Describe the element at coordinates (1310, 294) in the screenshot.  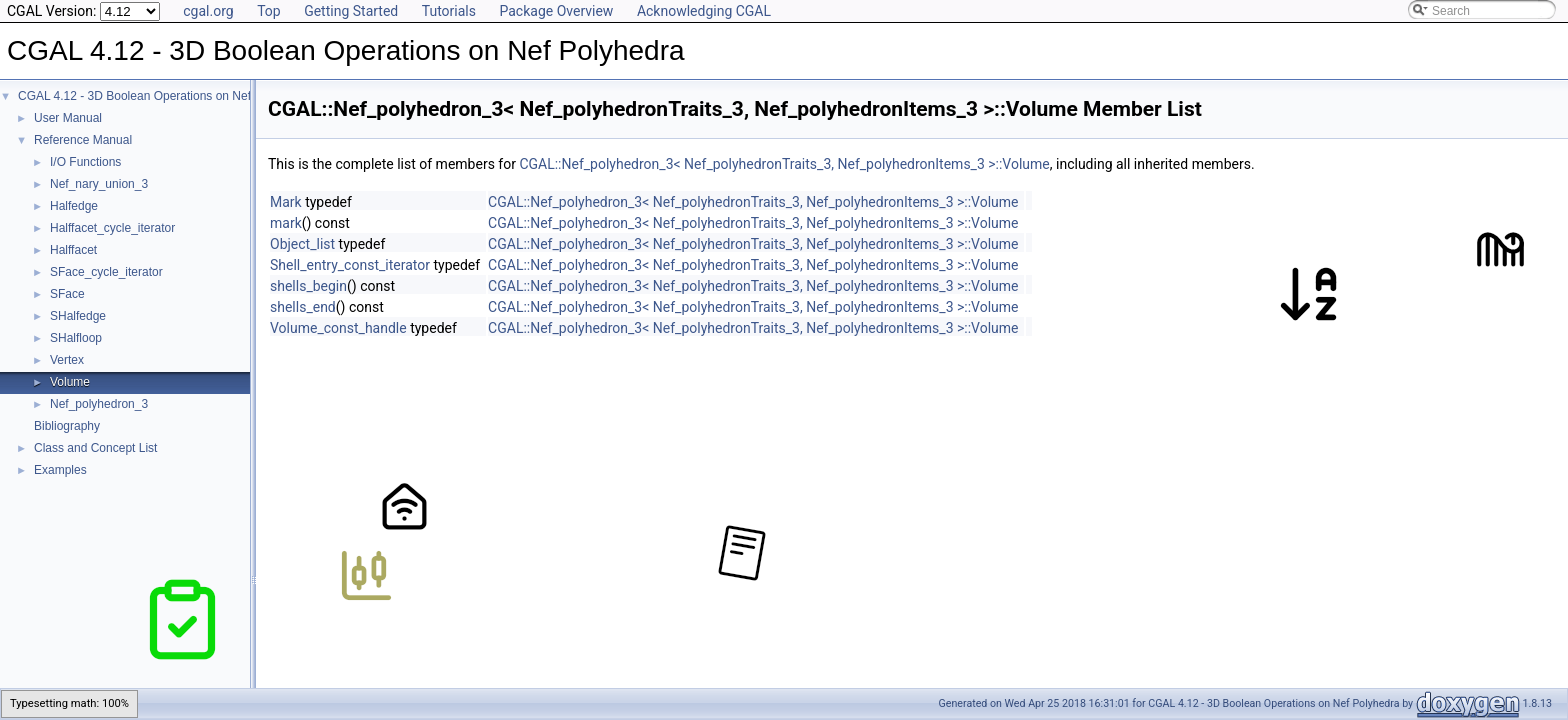
I see `sort alphabetically from A to Z` at that location.